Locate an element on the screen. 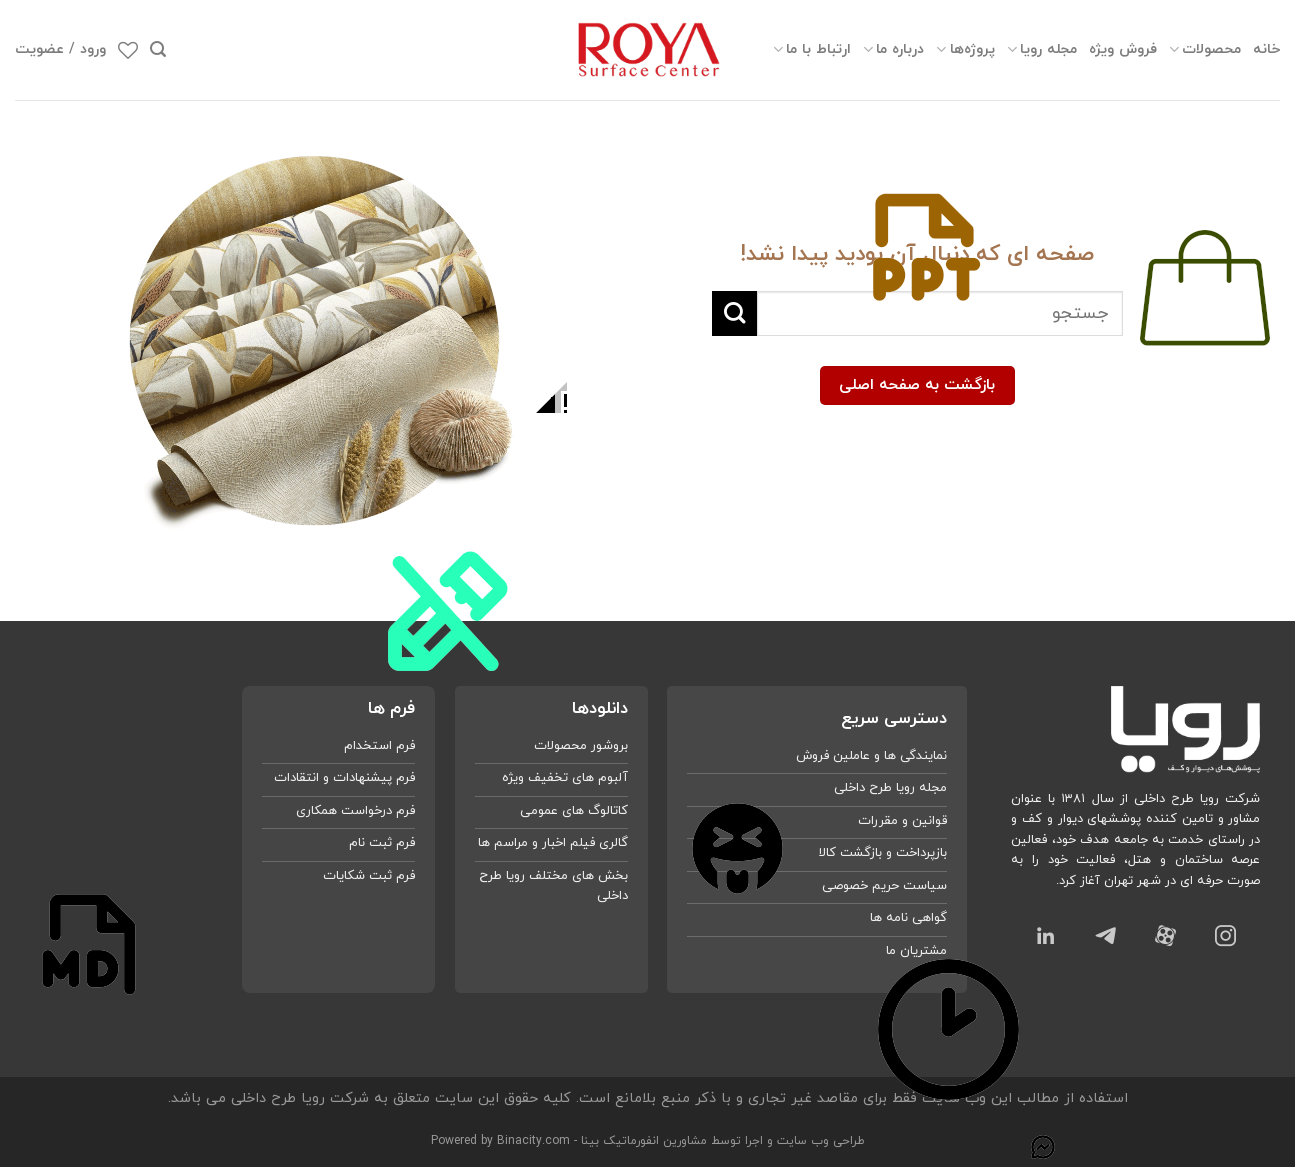 The image size is (1295, 1167). indicates weak cellular signal with no internet connection is located at coordinates (551, 397).